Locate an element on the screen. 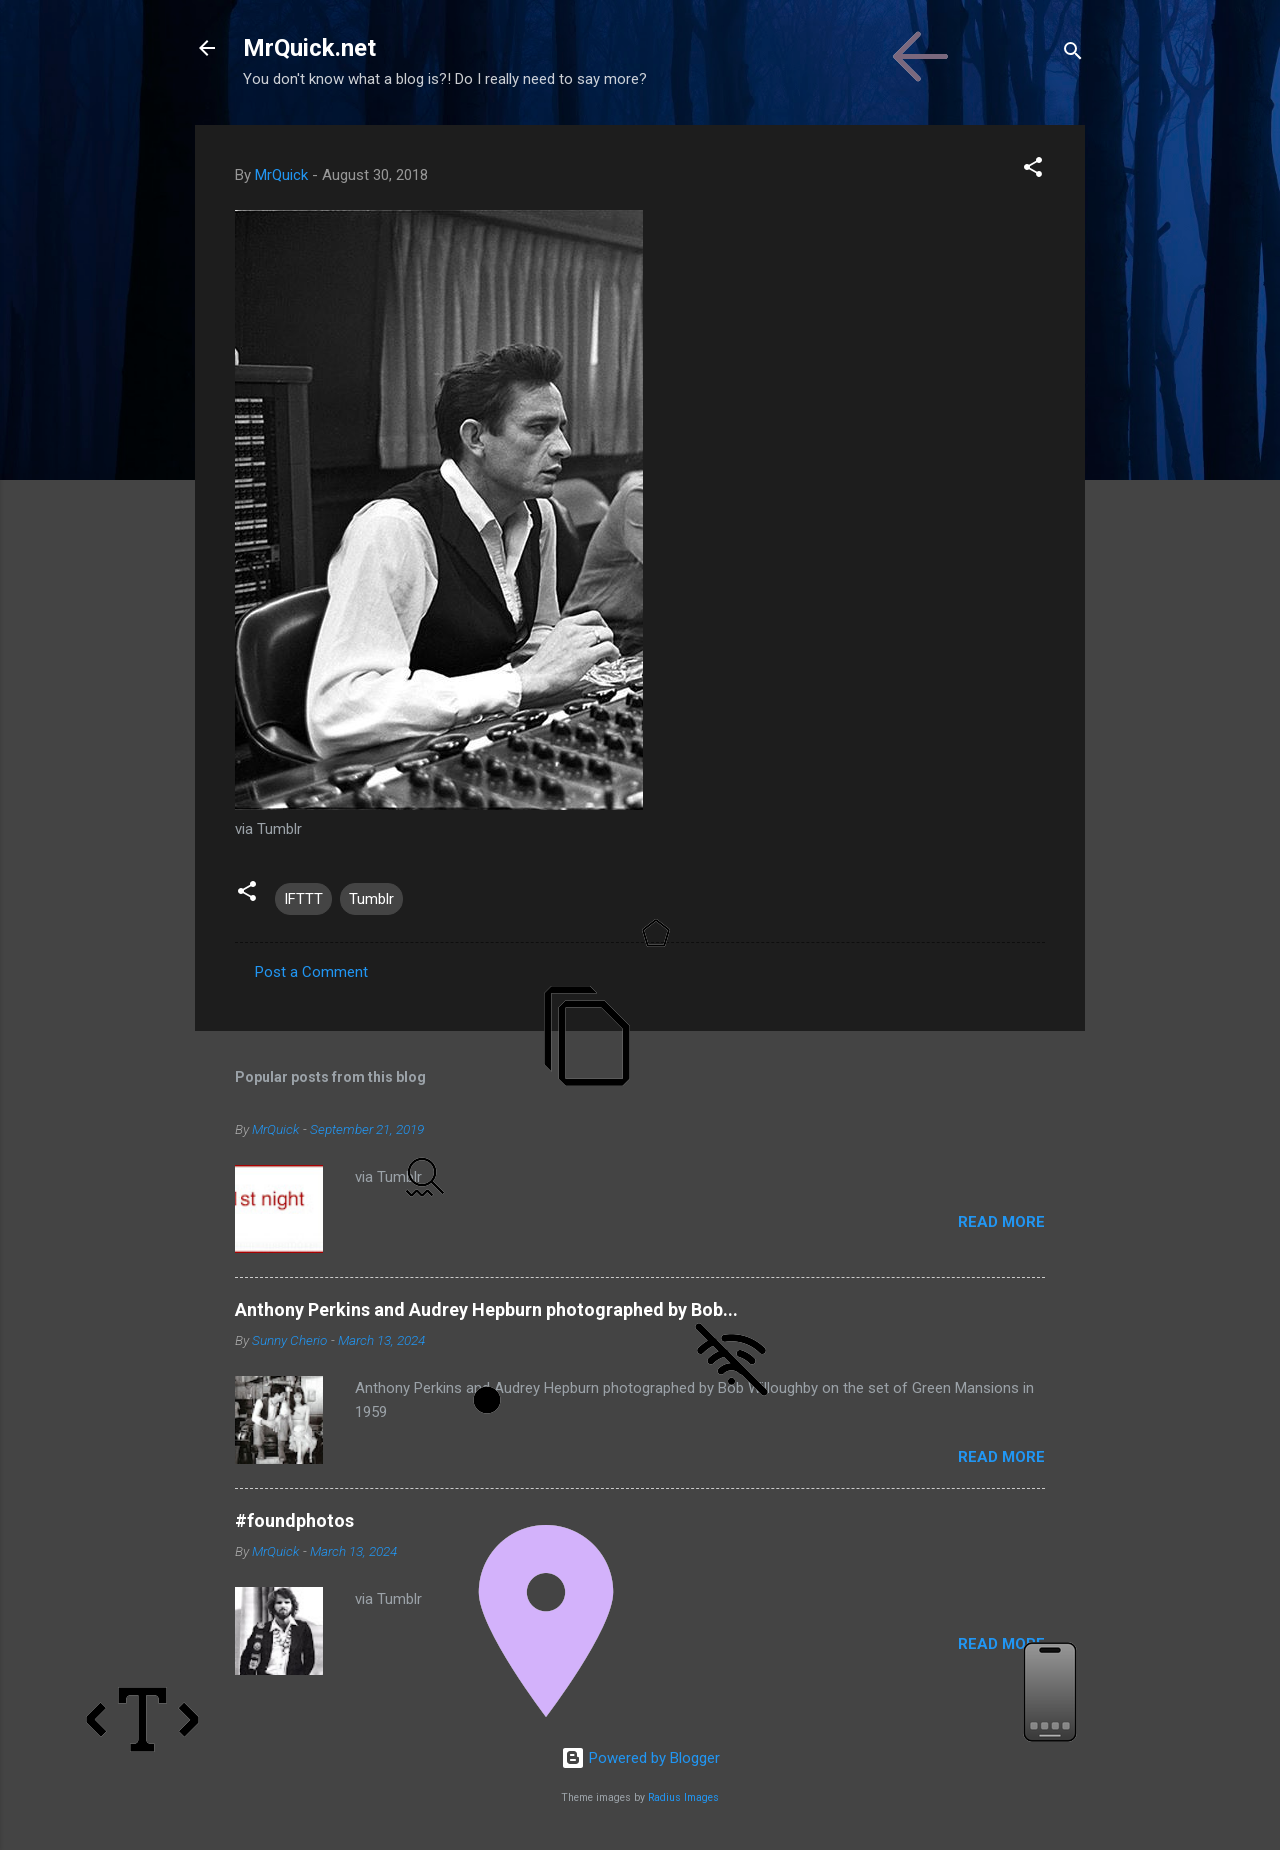  perform a fuzzy or approximate search is located at coordinates (426, 1176).